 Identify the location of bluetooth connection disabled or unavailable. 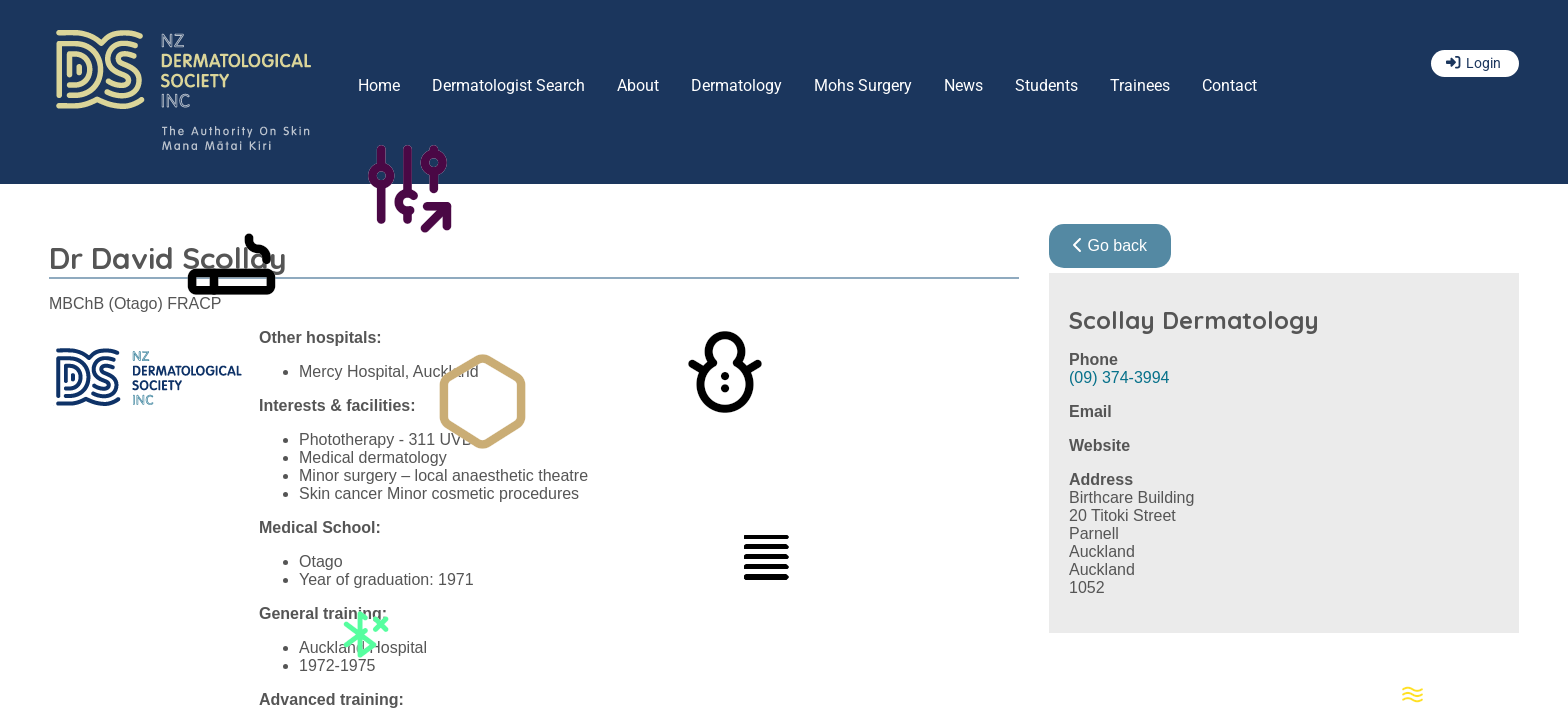
(363, 634).